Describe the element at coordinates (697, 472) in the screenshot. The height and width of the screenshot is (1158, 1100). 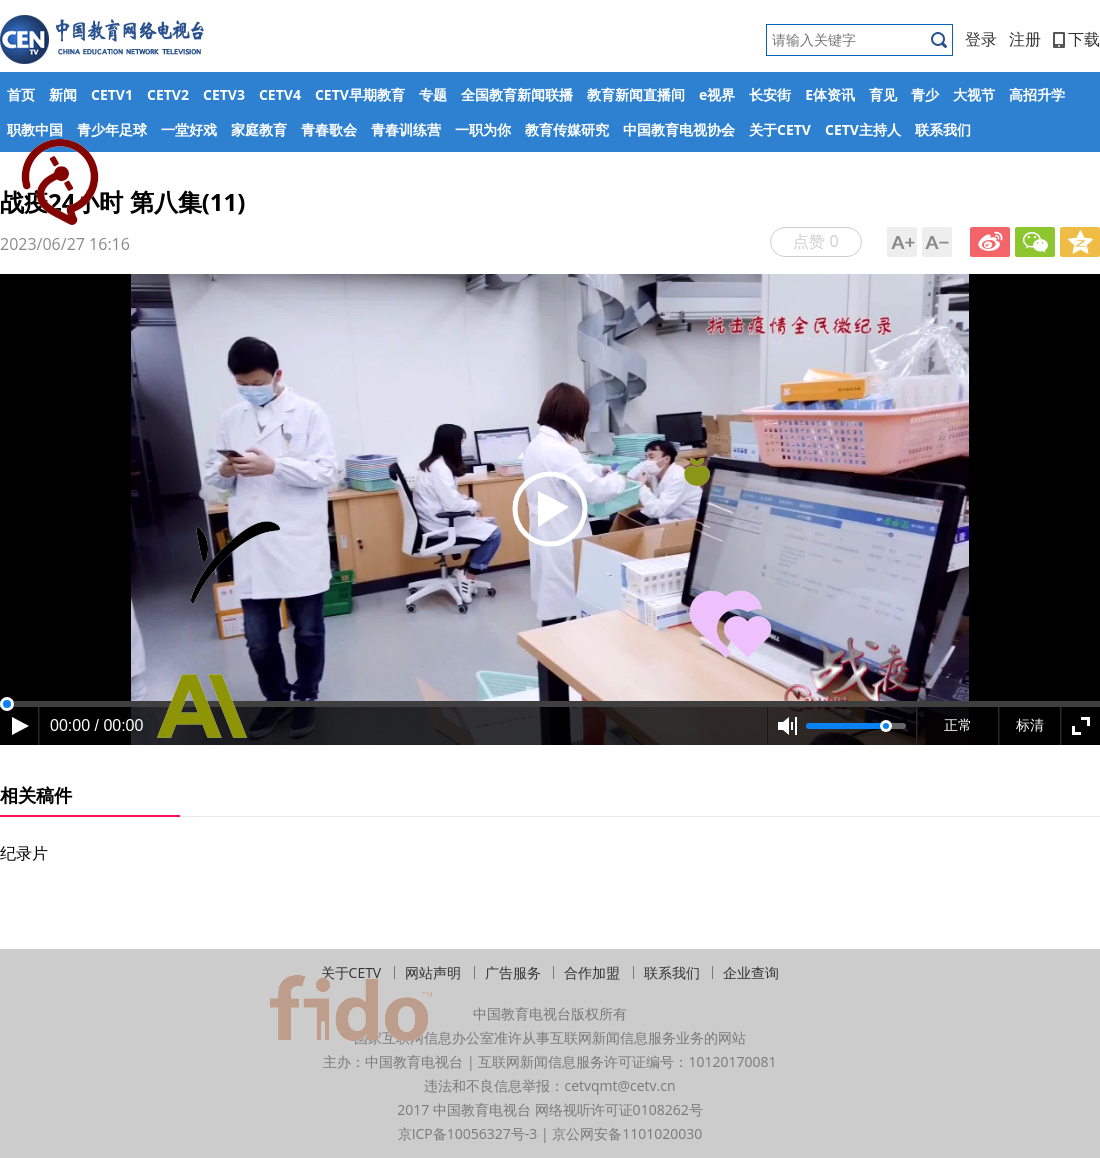
I see `franprix grocery store app or website` at that location.